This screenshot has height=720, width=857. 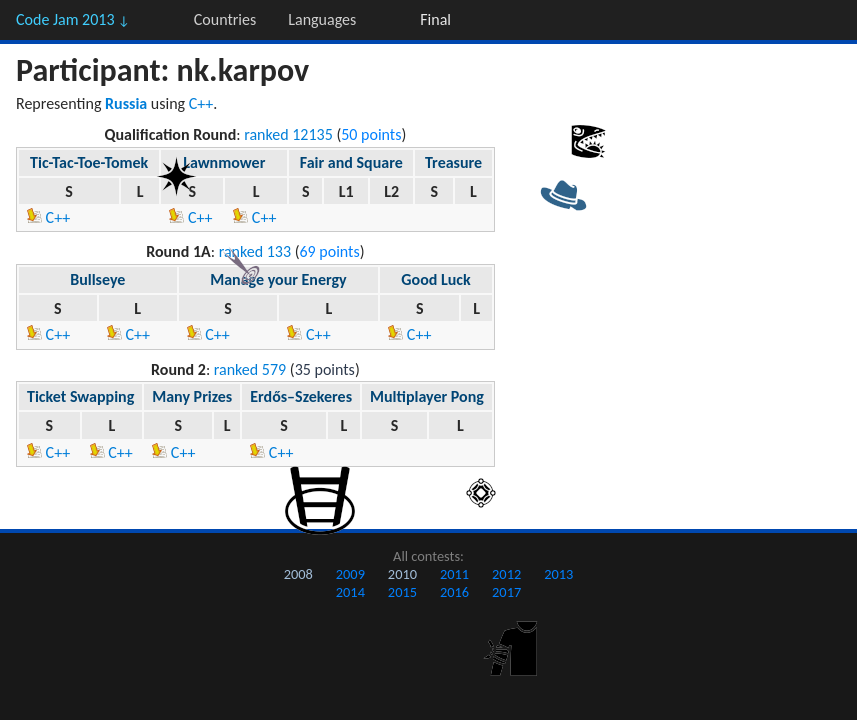 What do you see at coordinates (509, 648) in the screenshot?
I see `report an injury or health issue` at bounding box center [509, 648].